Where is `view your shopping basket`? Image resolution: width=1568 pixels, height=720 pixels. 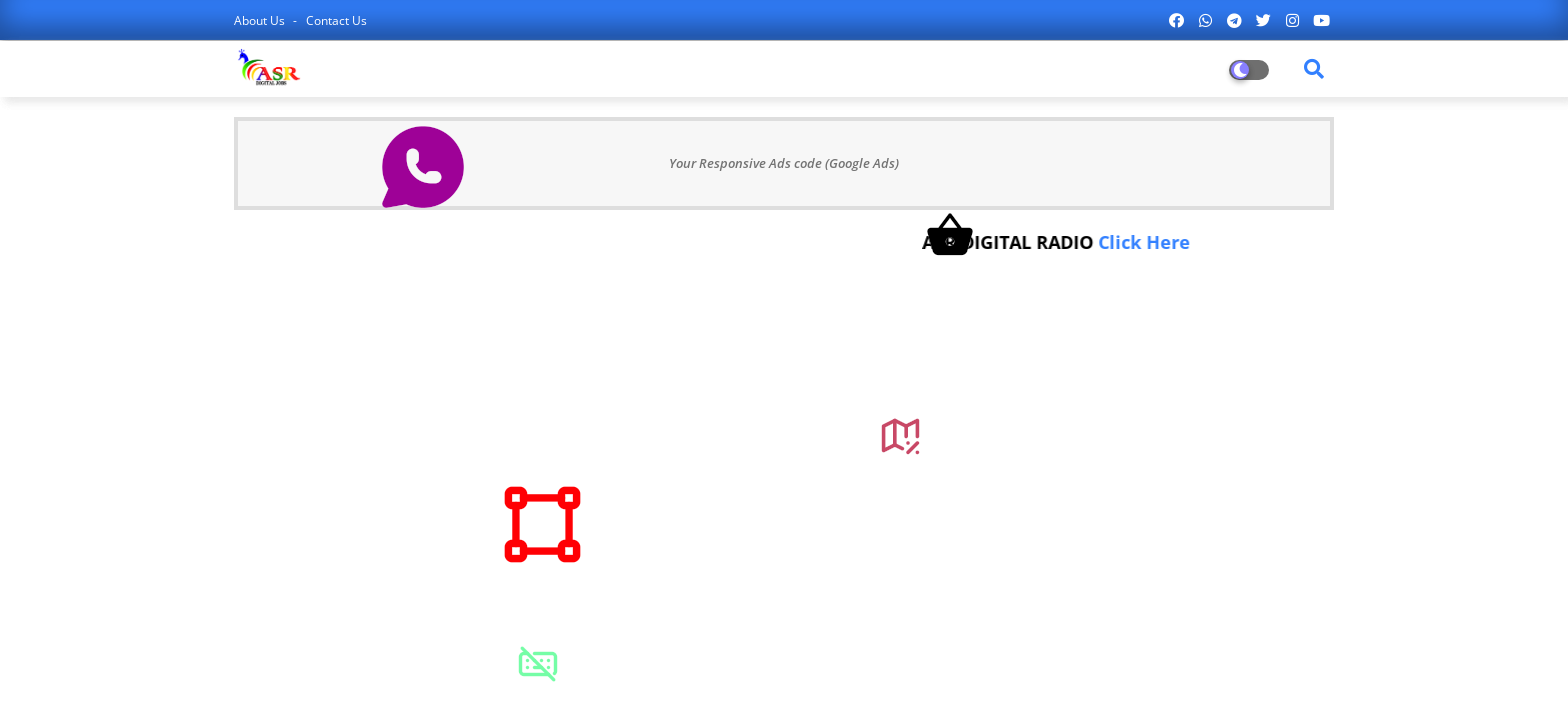 view your shopping basket is located at coordinates (950, 235).